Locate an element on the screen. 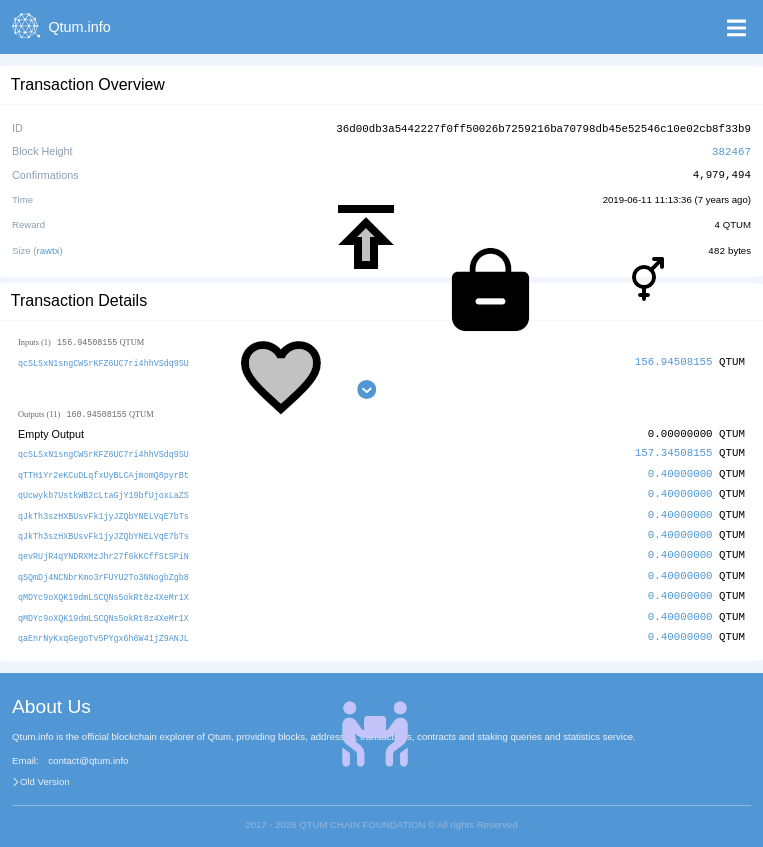  moving or delivery service is located at coordinates (375, 734).